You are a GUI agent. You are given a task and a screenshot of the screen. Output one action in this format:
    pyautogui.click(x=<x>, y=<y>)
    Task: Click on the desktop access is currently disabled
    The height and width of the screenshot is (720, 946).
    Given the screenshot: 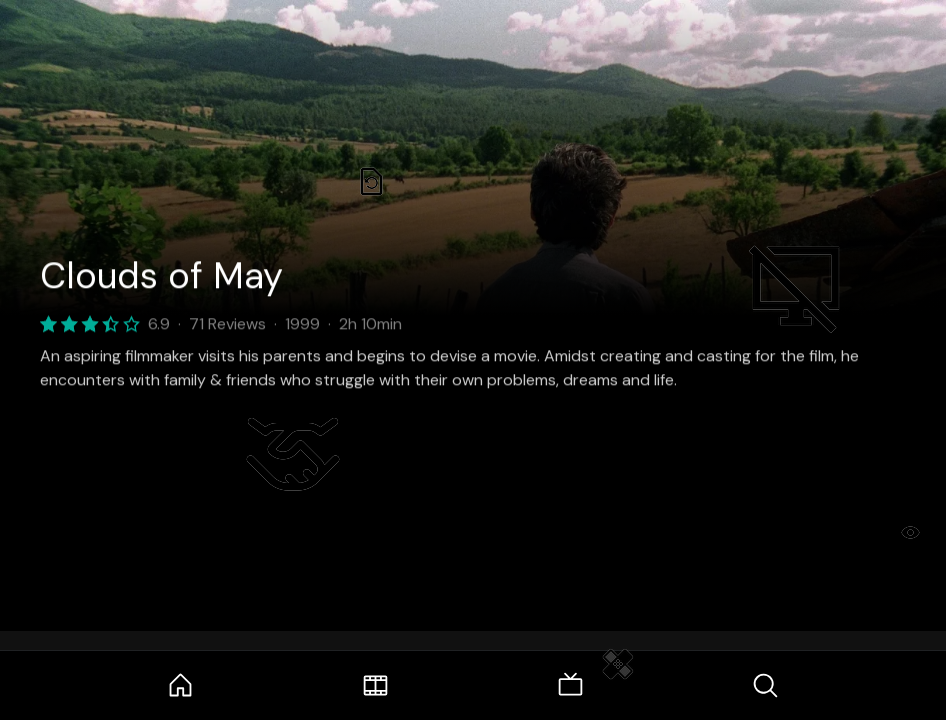 What is the action you would take?
    pyautogui.click(x=796, y=286)
    